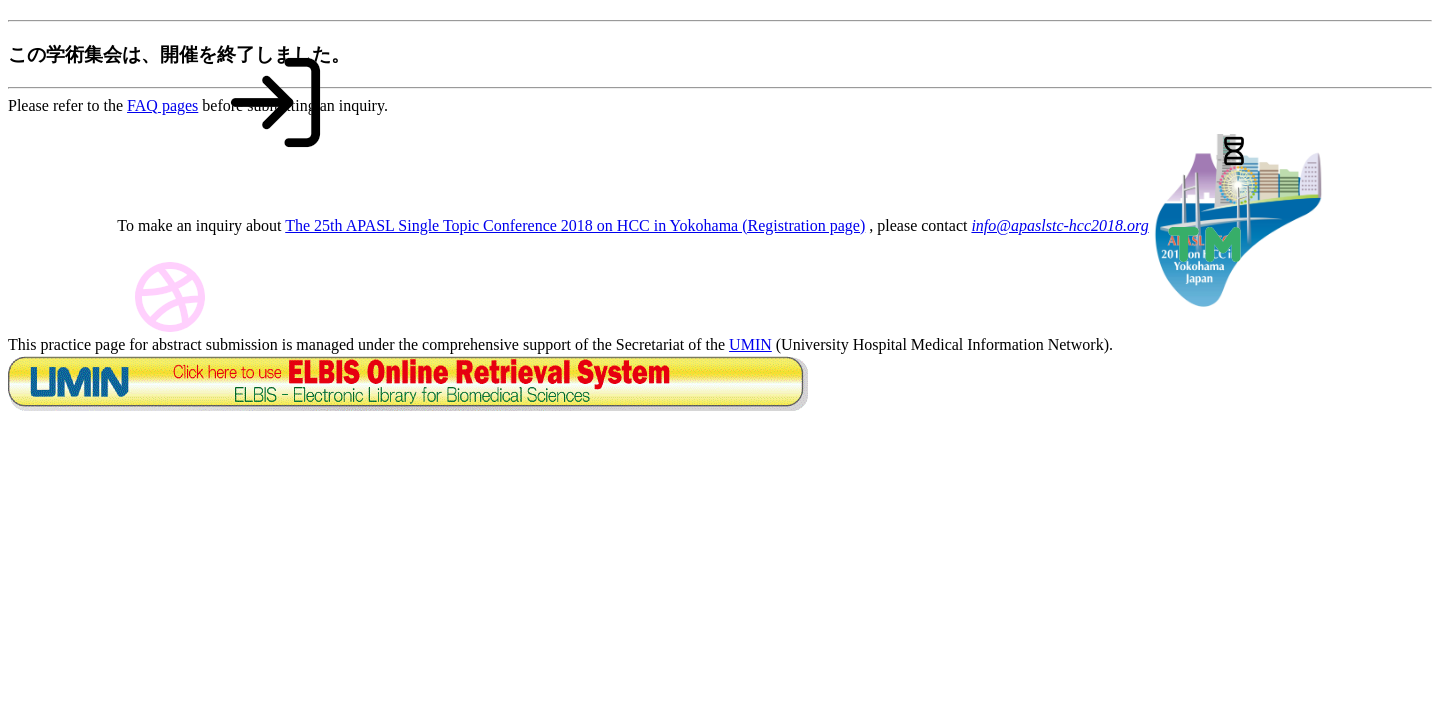 This screenshot has height=720, width=1440. I want to click on indicates loading or processing in progress, so click(1234, 151).